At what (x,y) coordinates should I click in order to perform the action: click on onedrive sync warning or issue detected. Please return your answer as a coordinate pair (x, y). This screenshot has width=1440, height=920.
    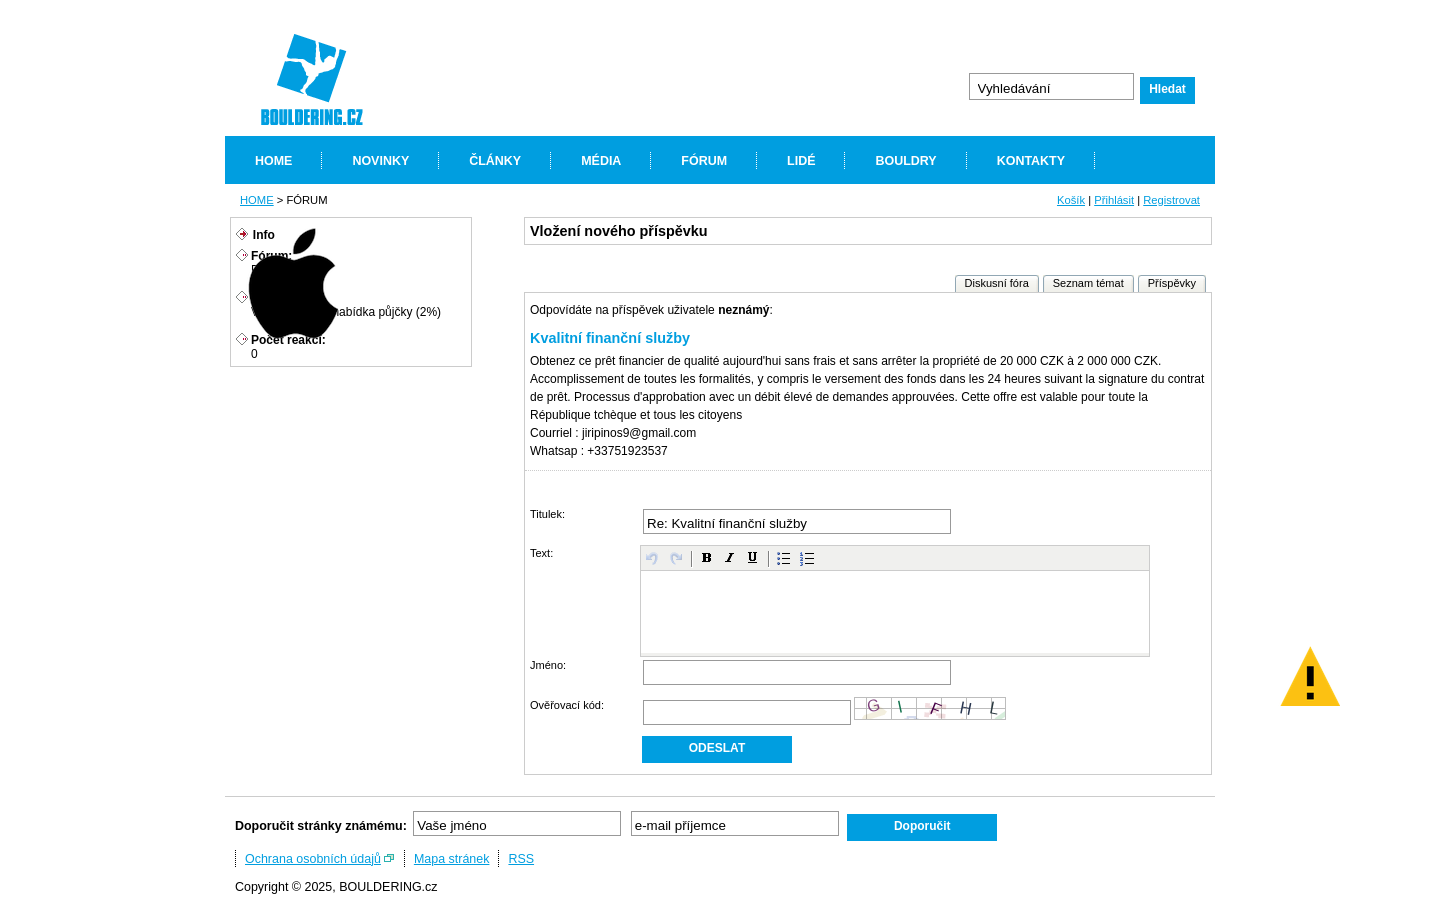
    Looking at the image, I should click on (1287, 653).